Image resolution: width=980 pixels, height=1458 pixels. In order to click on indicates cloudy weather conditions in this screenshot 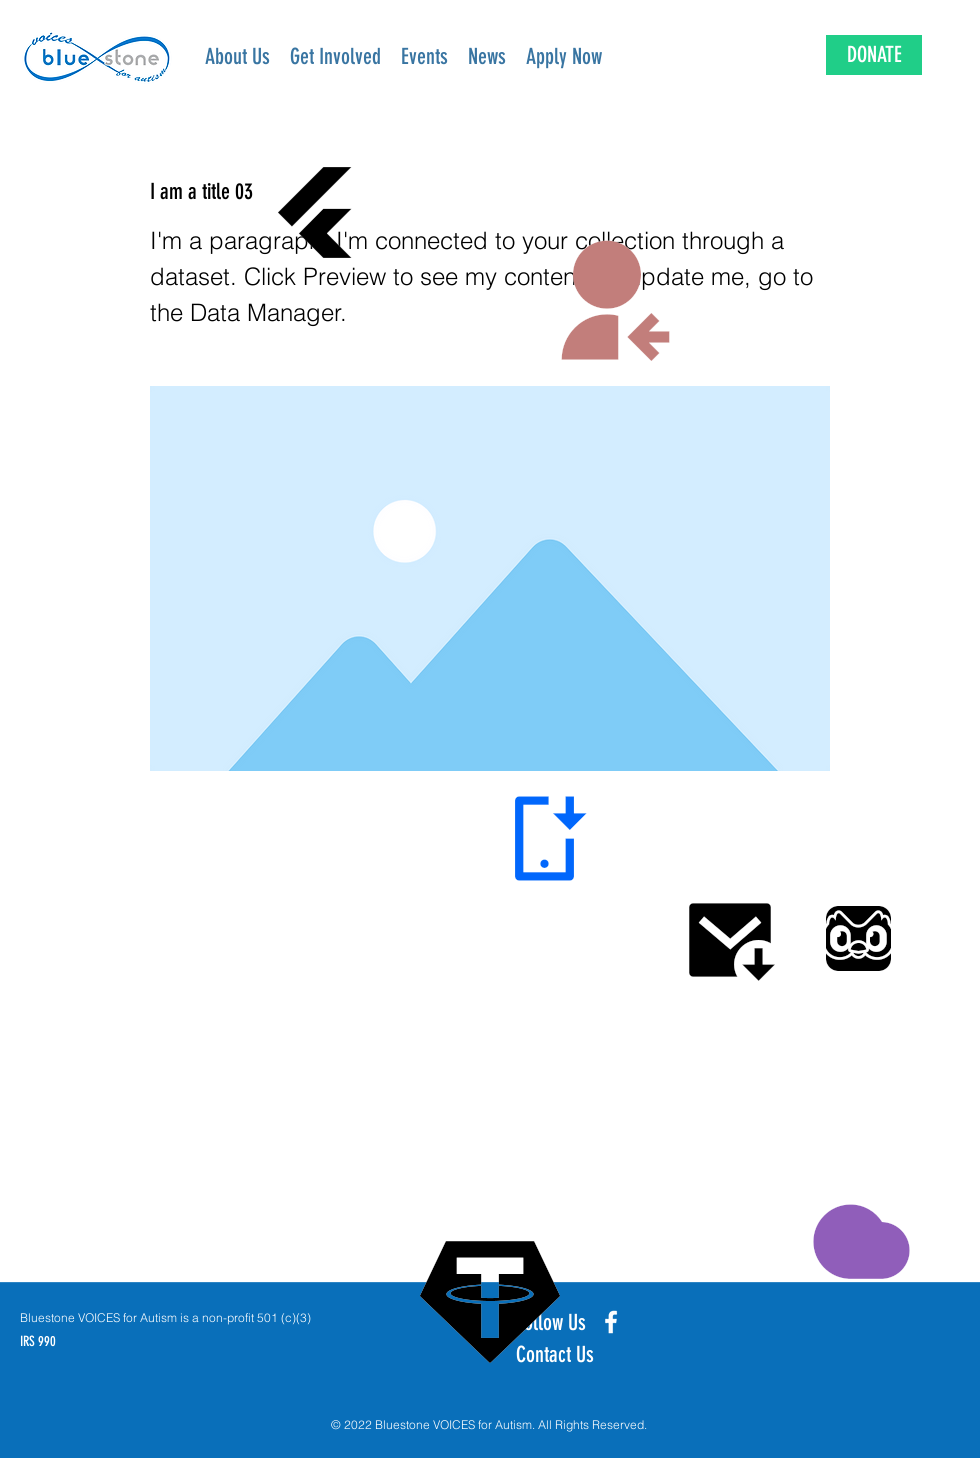, I will do `click(861, 1239)`.